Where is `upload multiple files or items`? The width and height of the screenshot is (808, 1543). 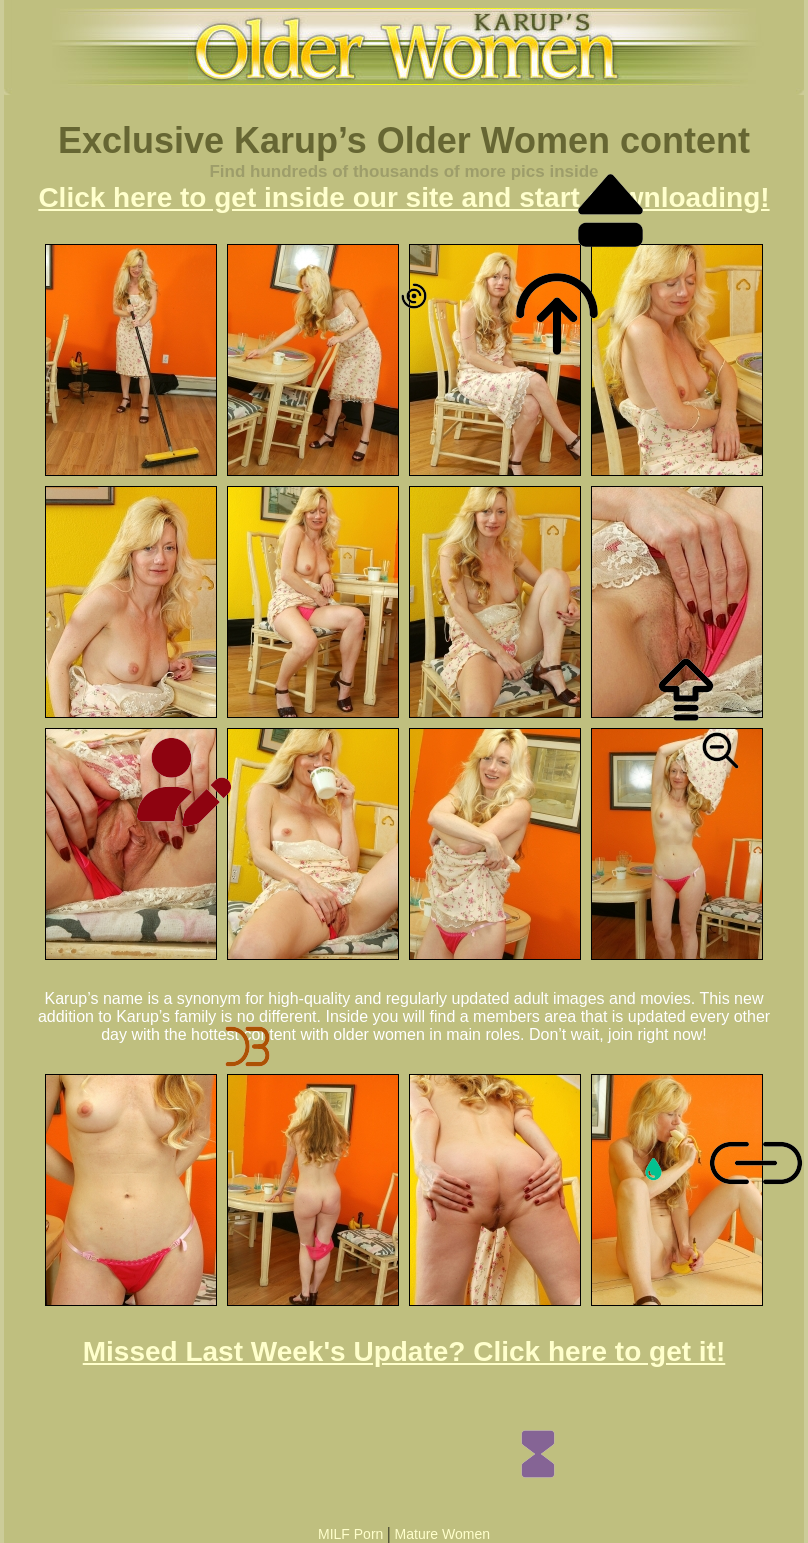
upload multiple files or items is located at coordinates (686, 689).